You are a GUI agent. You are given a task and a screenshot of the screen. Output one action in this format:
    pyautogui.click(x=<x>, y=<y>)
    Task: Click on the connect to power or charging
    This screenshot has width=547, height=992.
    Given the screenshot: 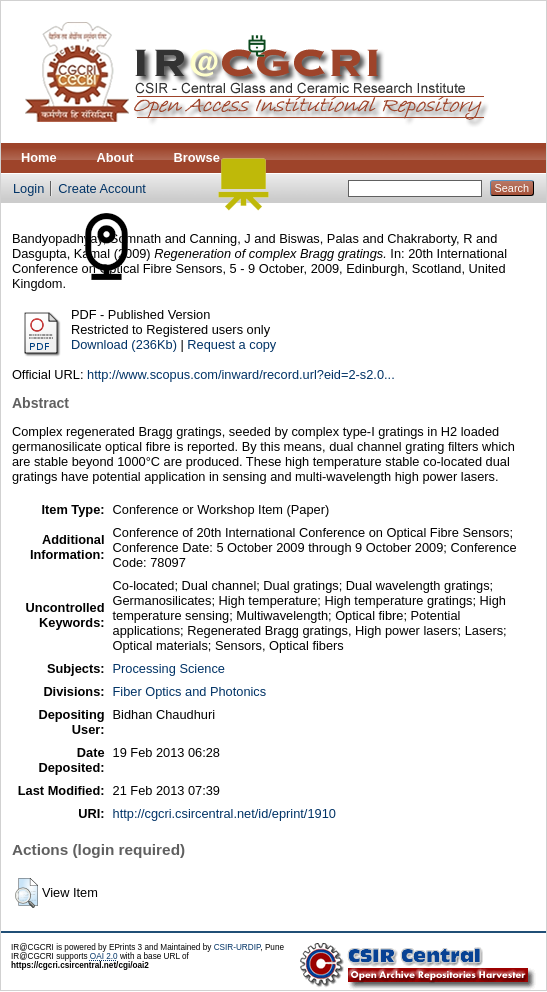 What is the action you would take?
    pyautogui.click(x=257, y=46)
    